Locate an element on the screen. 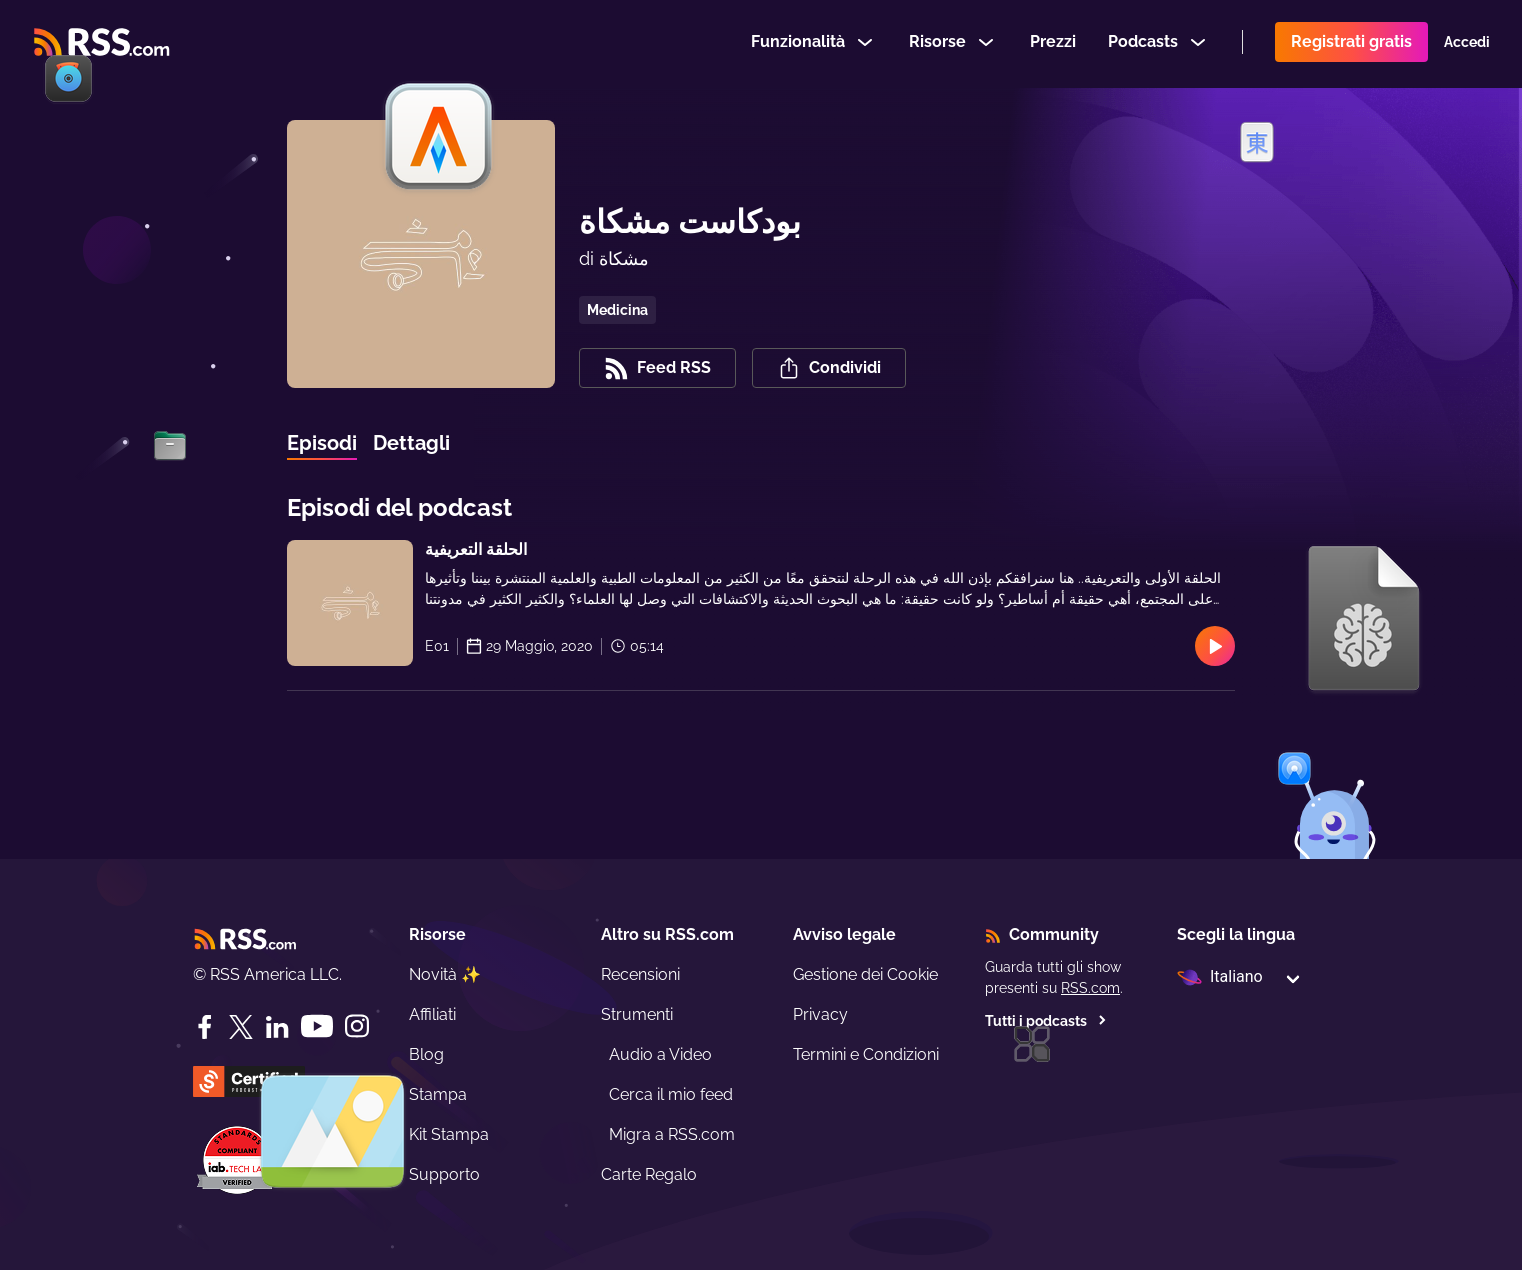  connect or manage exchange account integration is located at coordinates (1032, 1044).